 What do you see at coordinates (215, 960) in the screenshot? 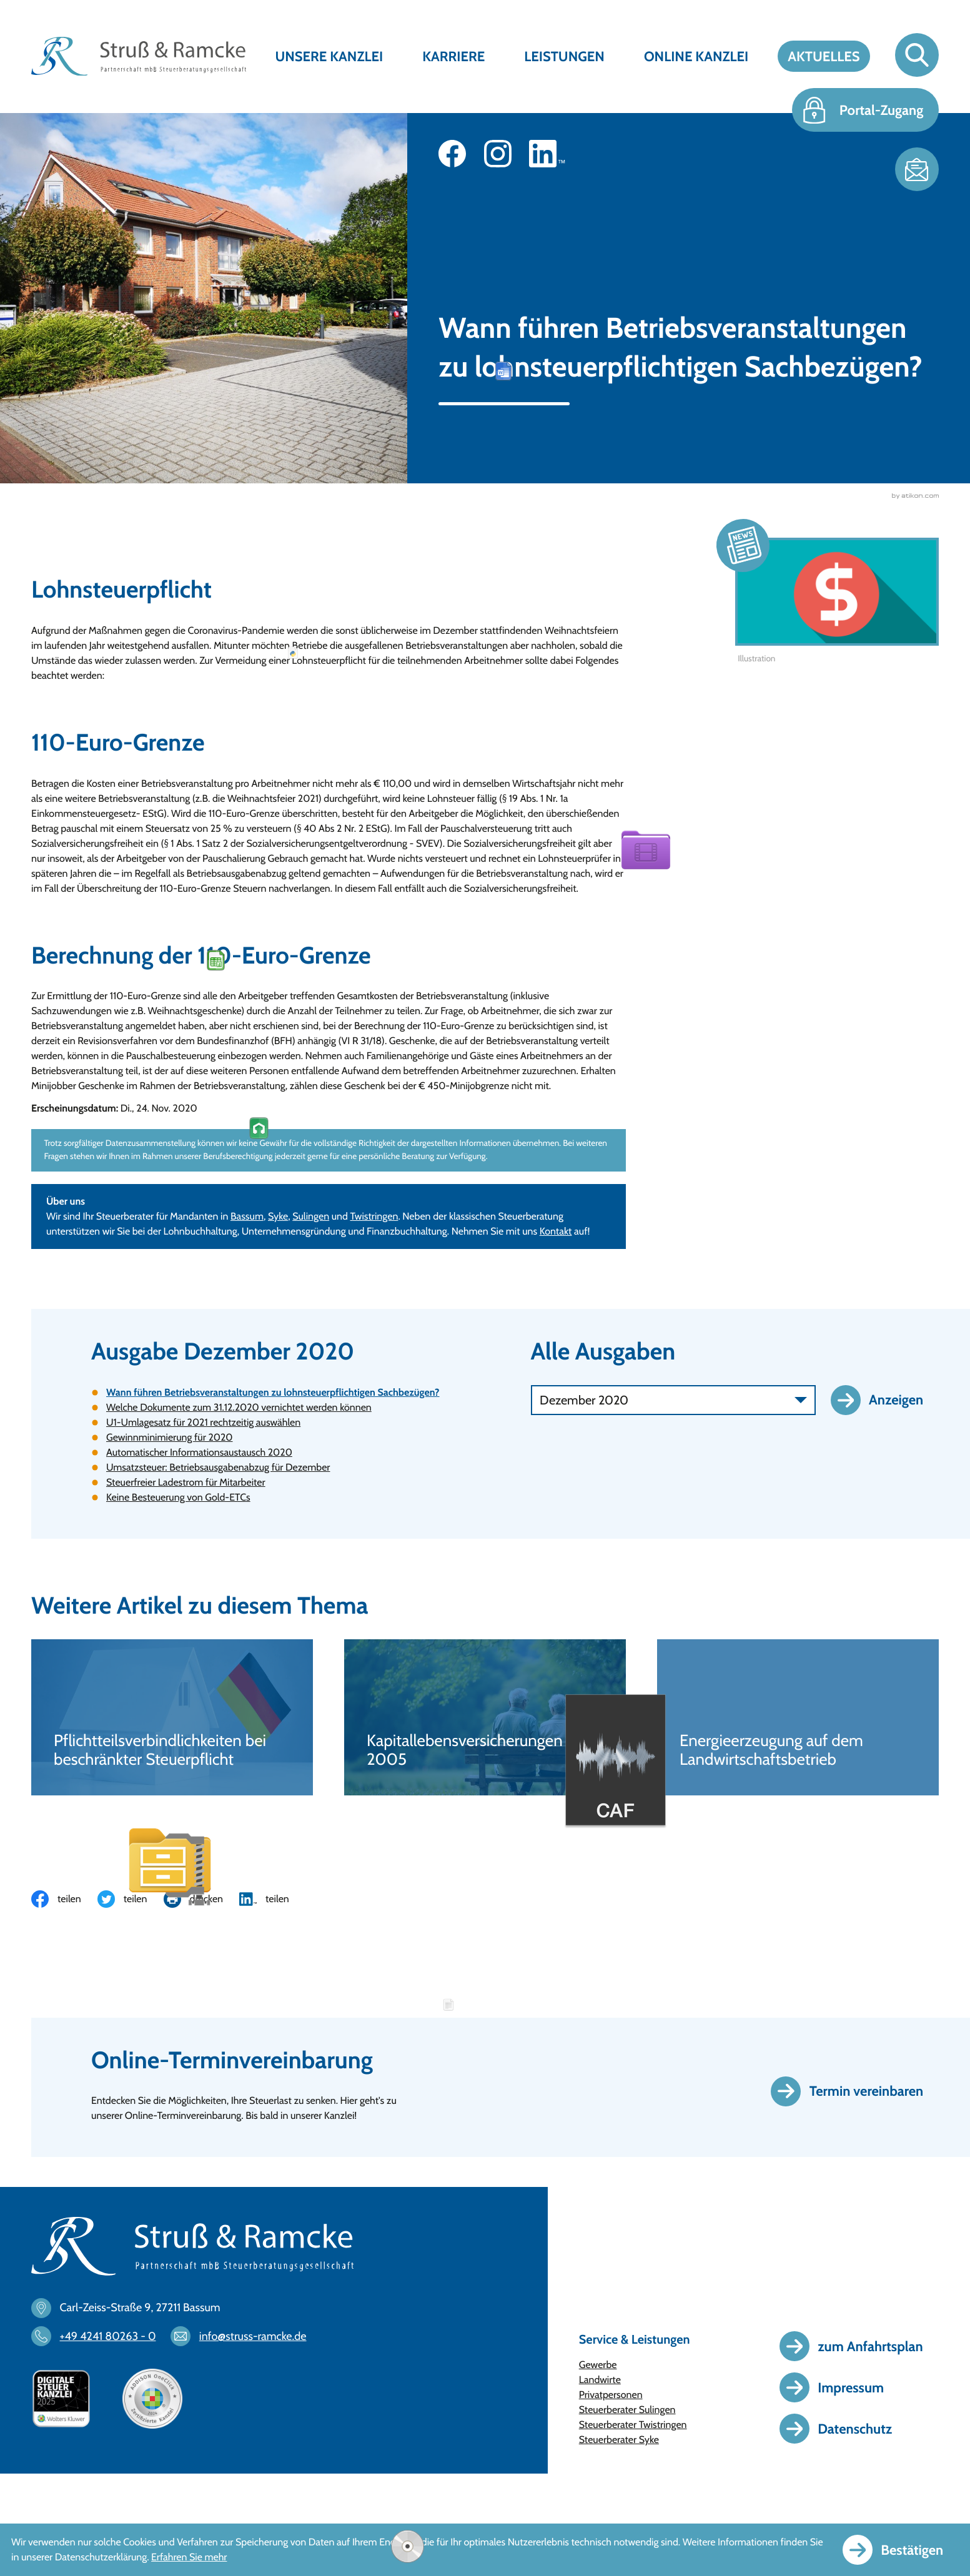
I see `libreoffice calc spreadsheet template file` at bounding box center [215, 960].